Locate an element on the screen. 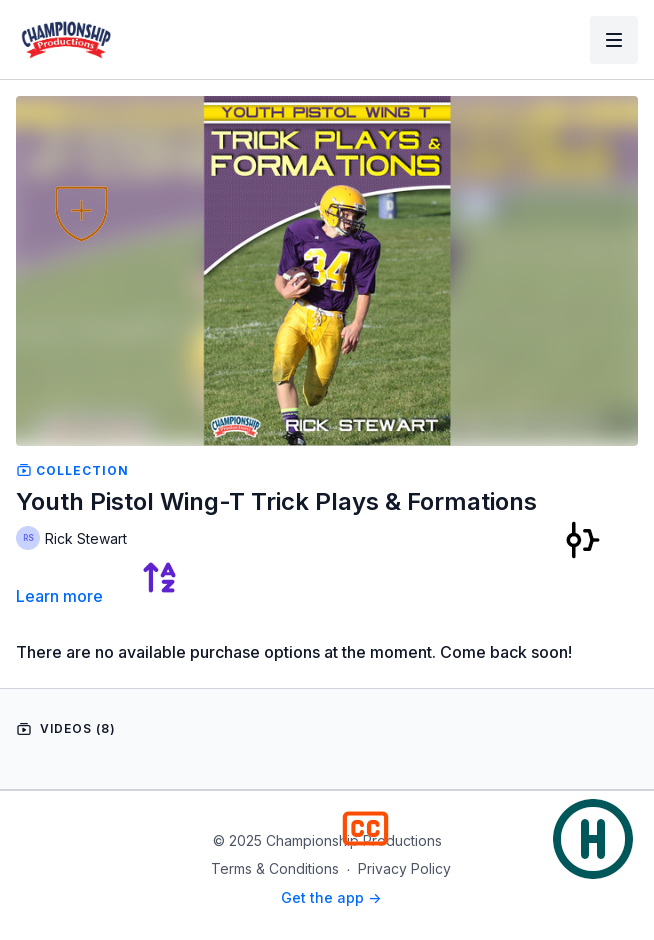 This screenshot has height=940, width=654. add new security protection is located at coordinates (81, 210).